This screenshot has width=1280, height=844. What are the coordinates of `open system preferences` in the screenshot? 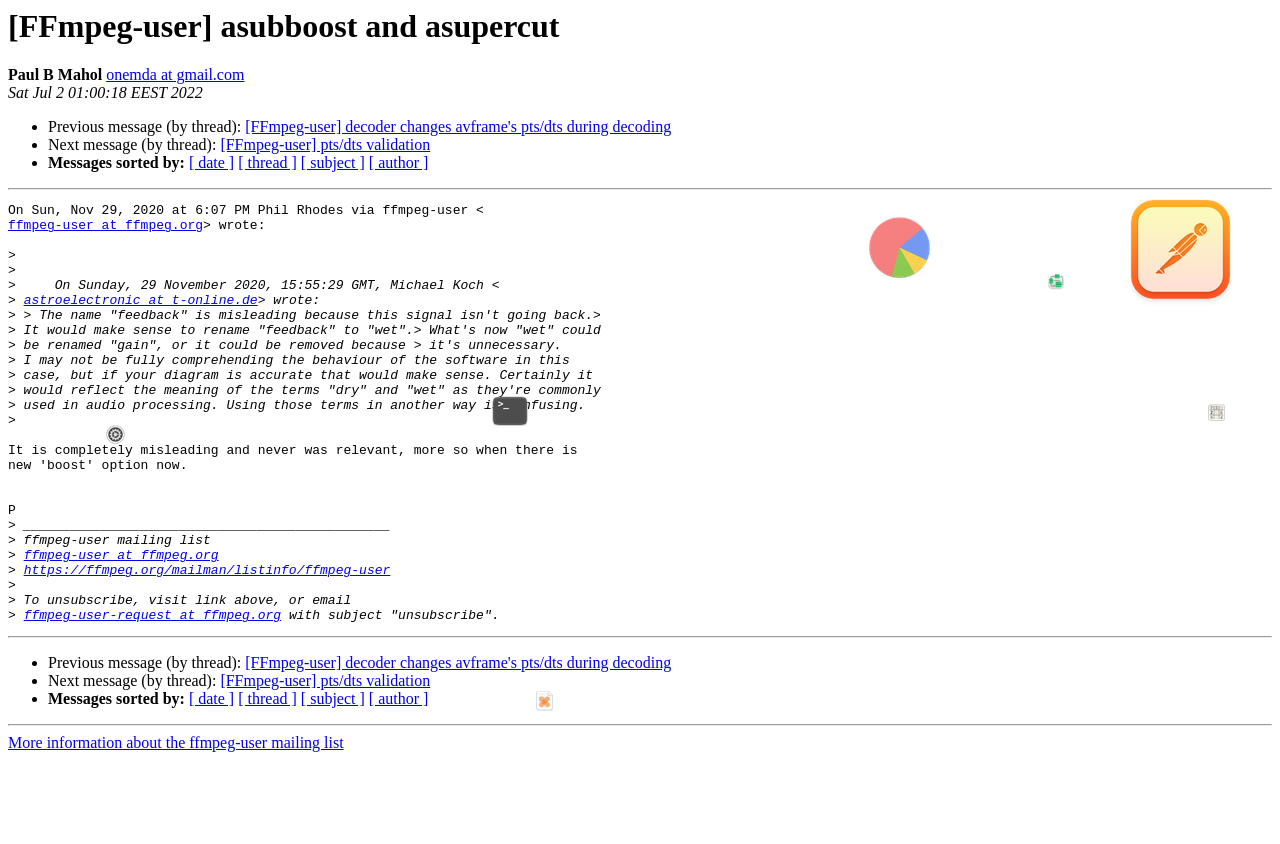 It's located at (115, 434).